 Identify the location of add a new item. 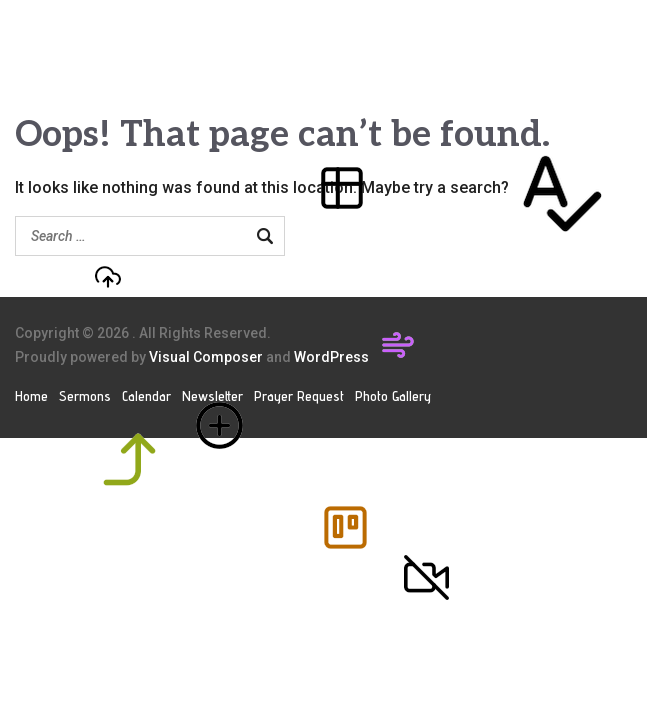
(219, 425).